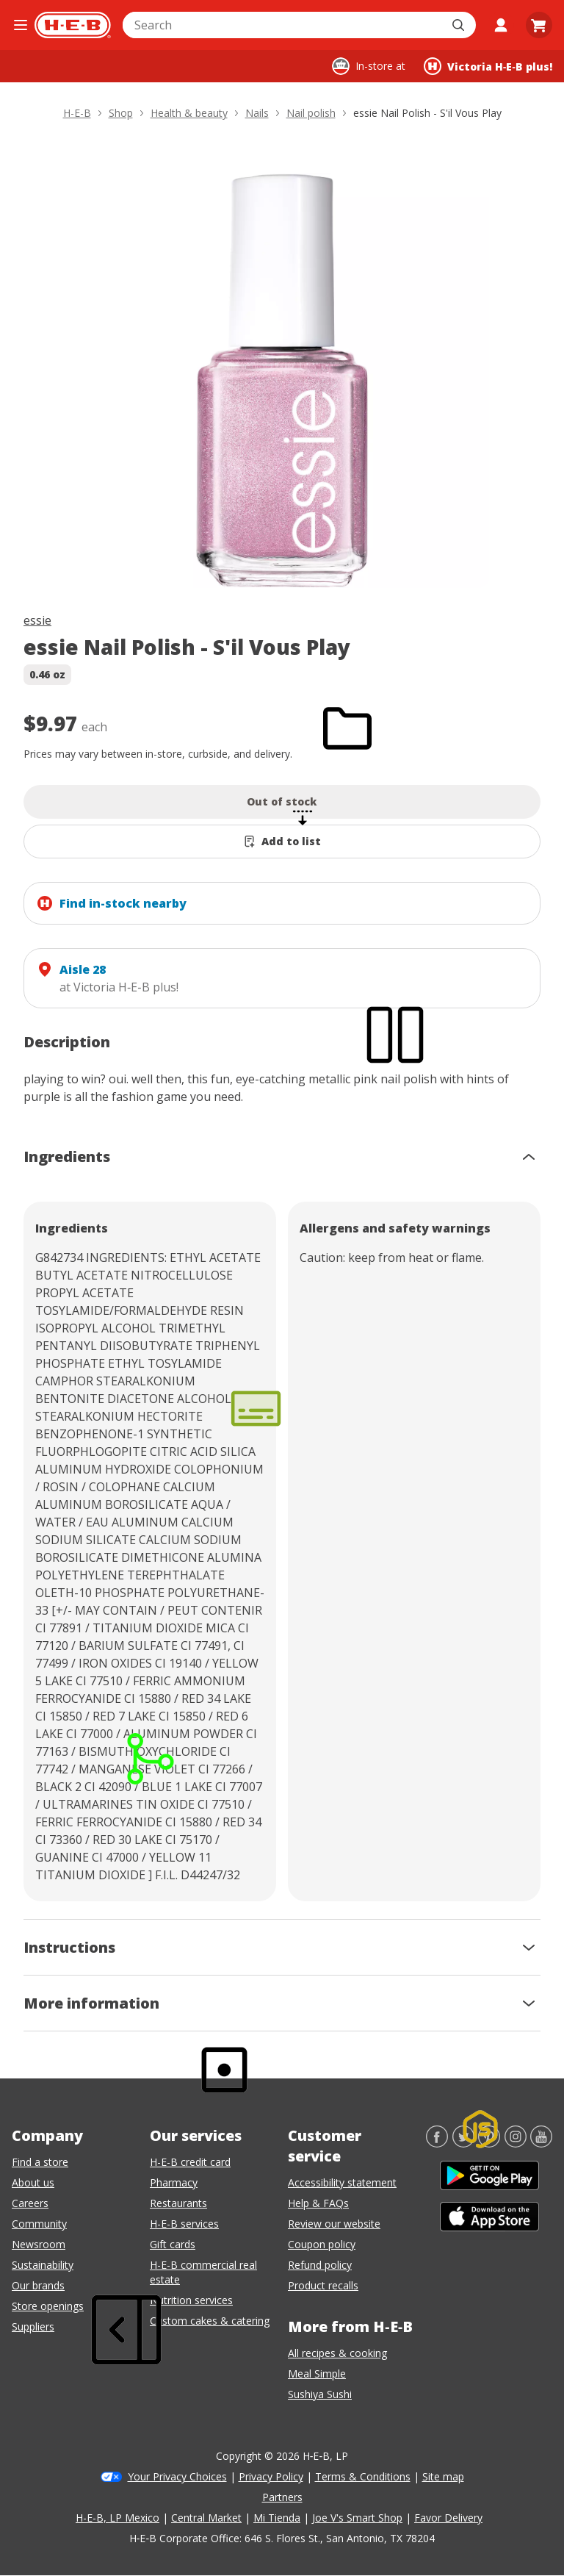 This screenshot has height=2576, width=564. What do you see at coordinates (224, 2070) in the screenshot?
I see `indicates a file has been modified in a diff view` at bounding box center [224, 2070].